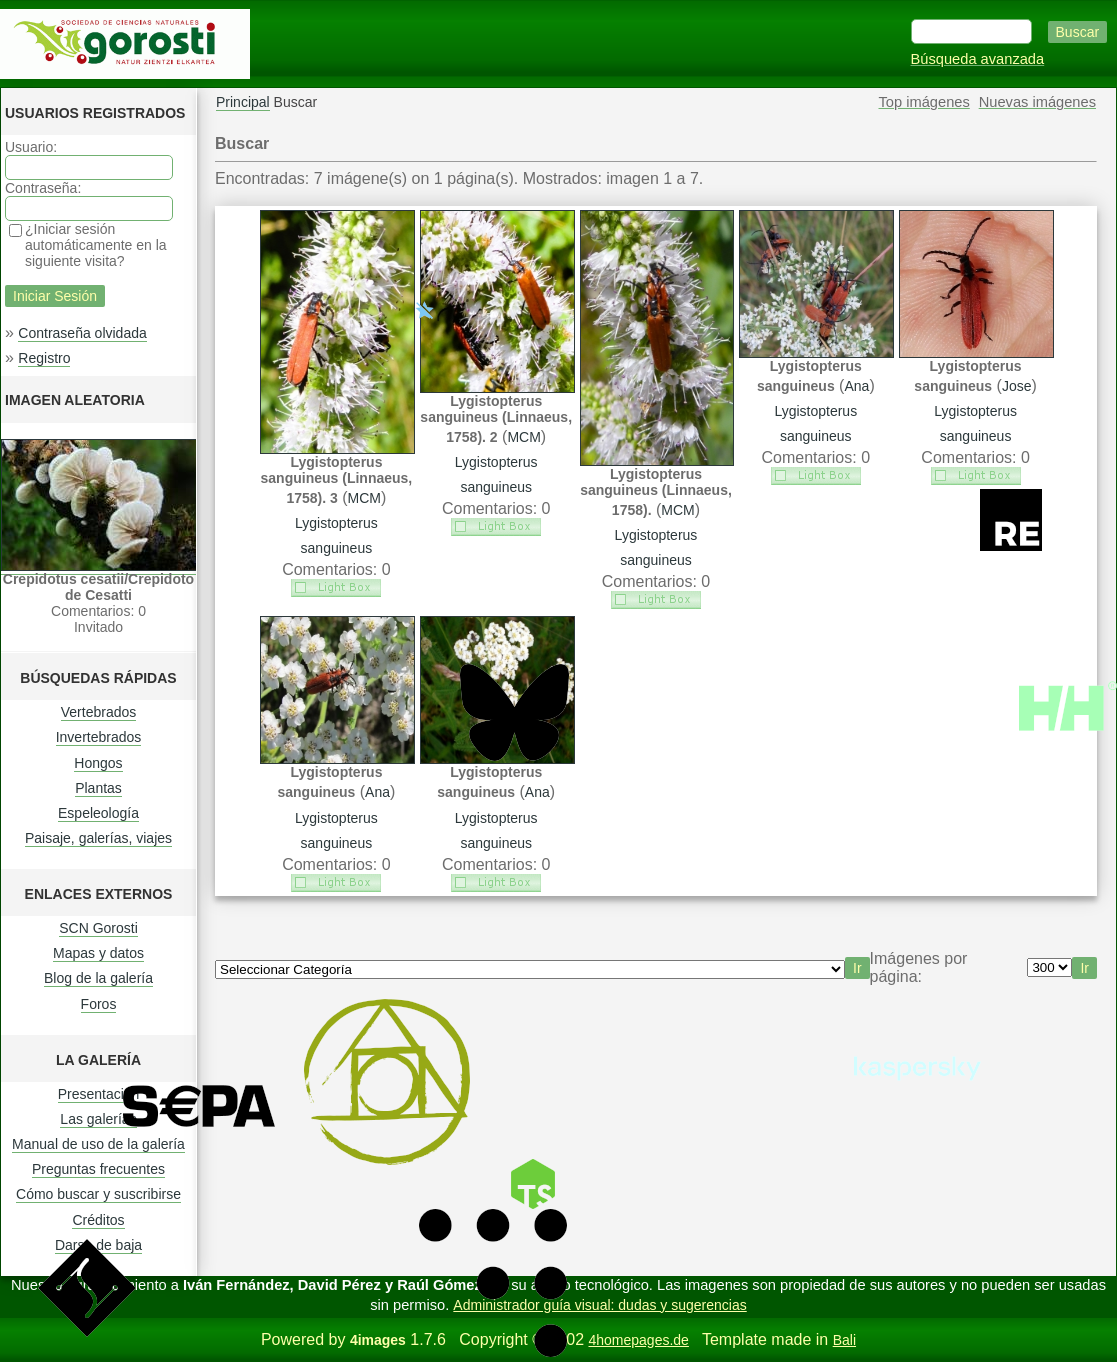 The width and height of the screenshot is (1117, 1362). I want to click on reason programming language logo, so click(1011, 520).